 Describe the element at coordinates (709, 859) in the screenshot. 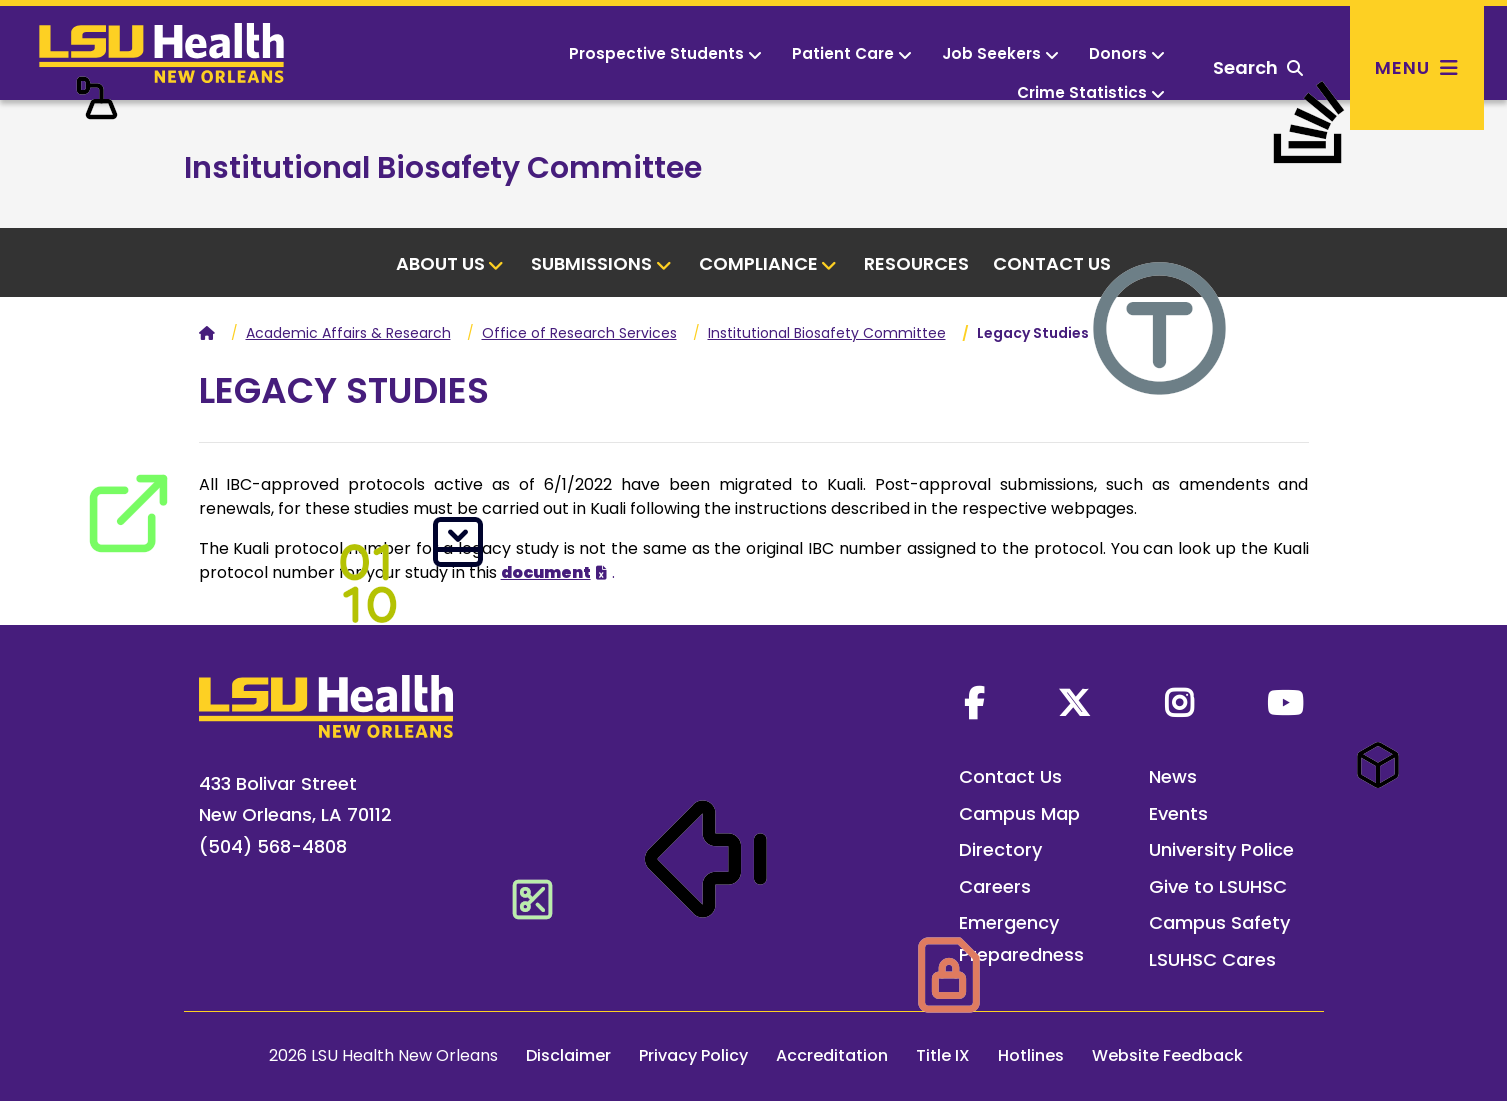

I see `go back to the beginning` at that location.